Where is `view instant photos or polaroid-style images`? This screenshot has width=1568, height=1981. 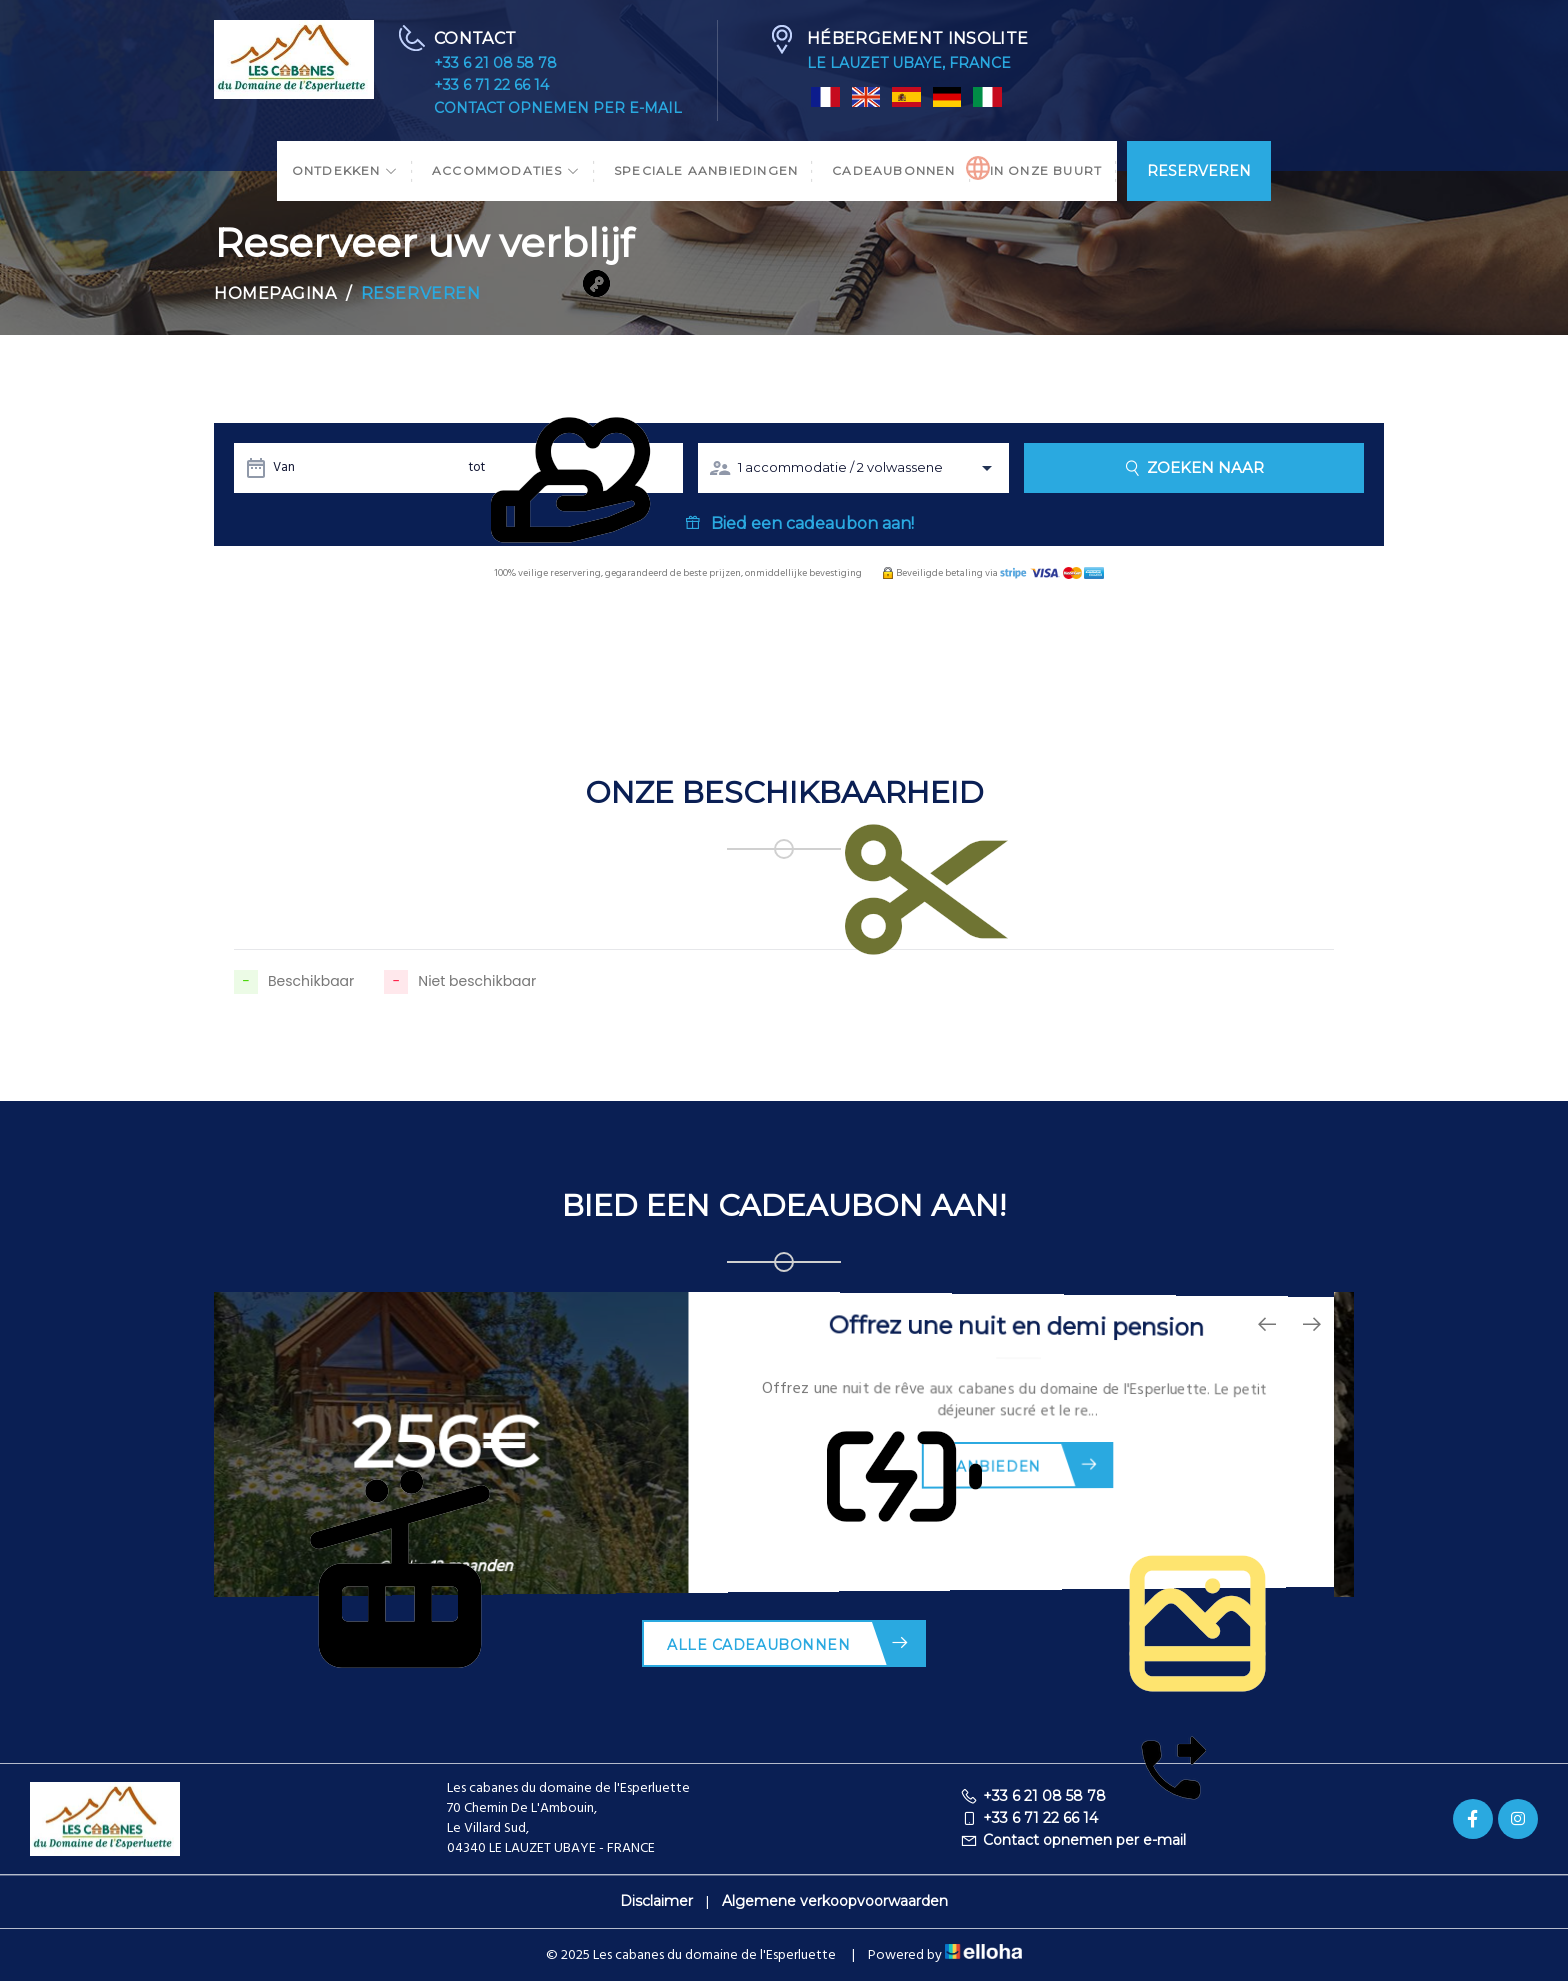
view instant photos or polaroid-style images is located at coordinates (1197, 1623).